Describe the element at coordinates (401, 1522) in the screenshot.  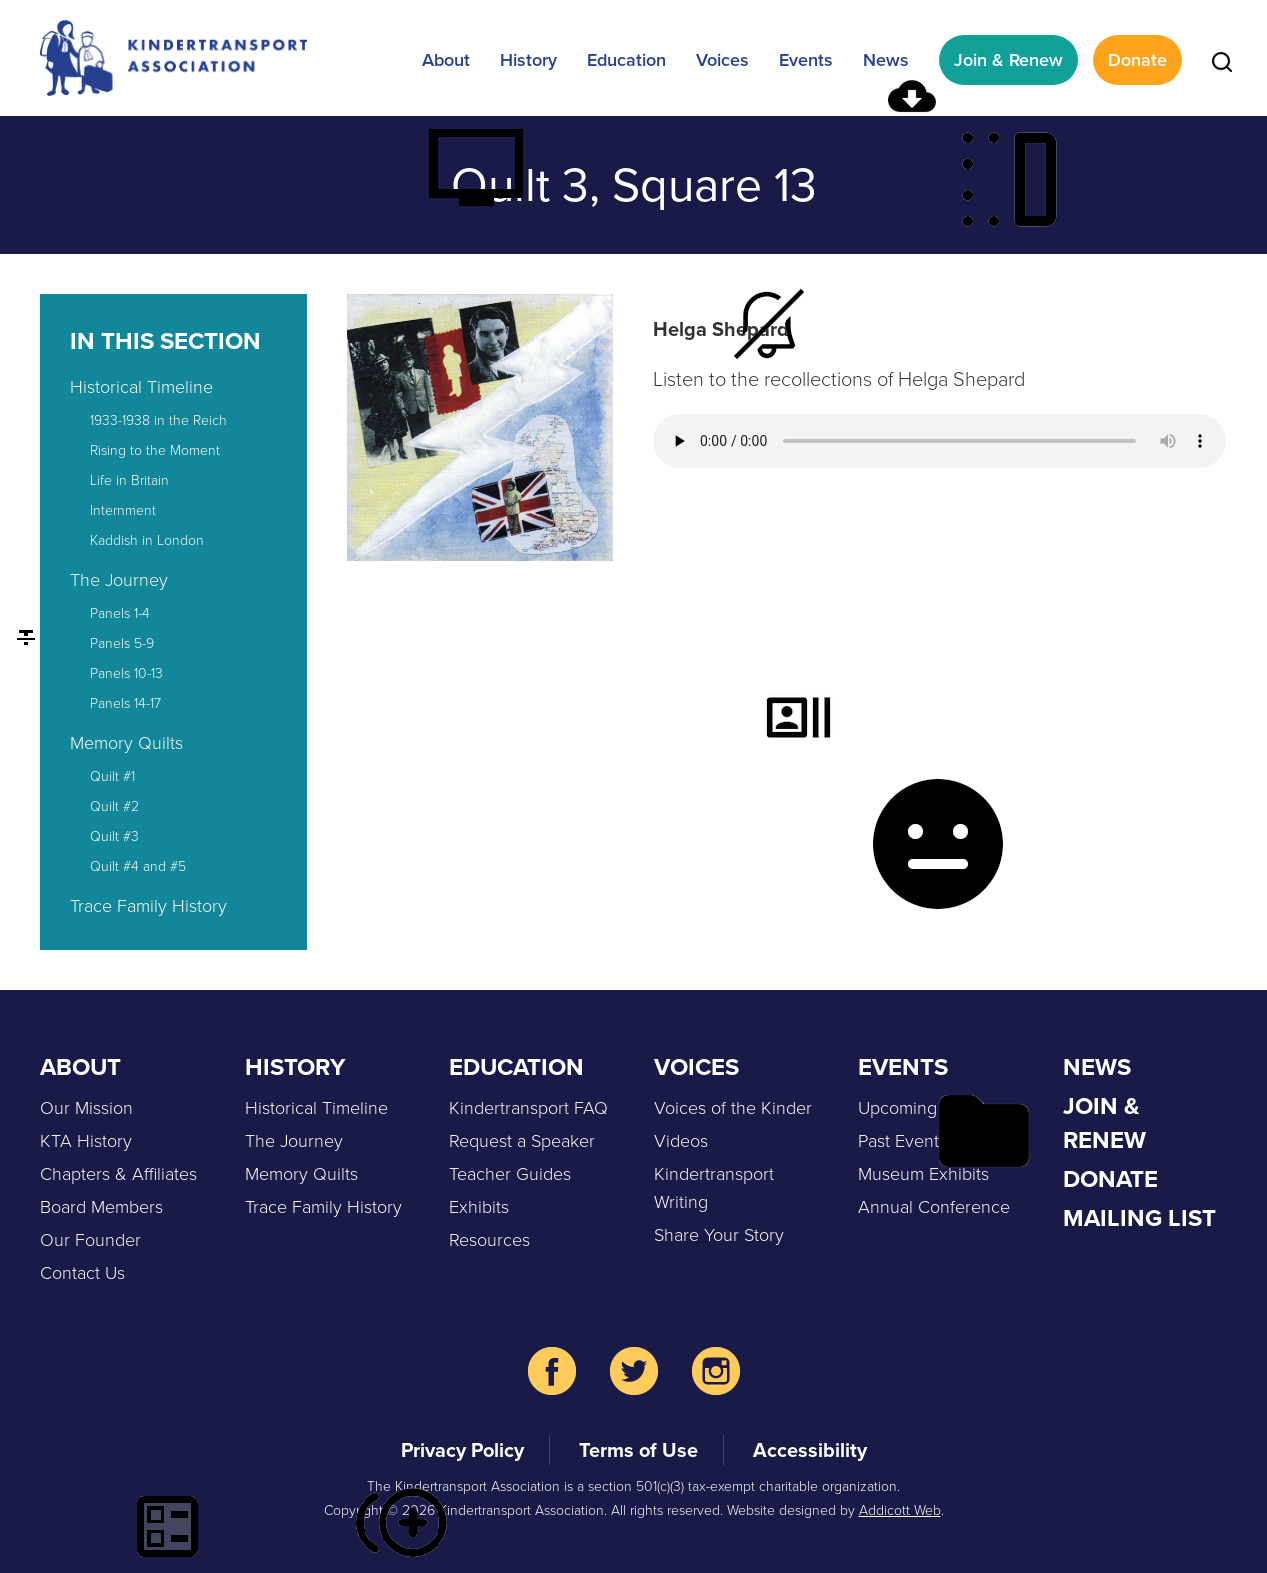
I see `duplicate or copy a control point` at that location.